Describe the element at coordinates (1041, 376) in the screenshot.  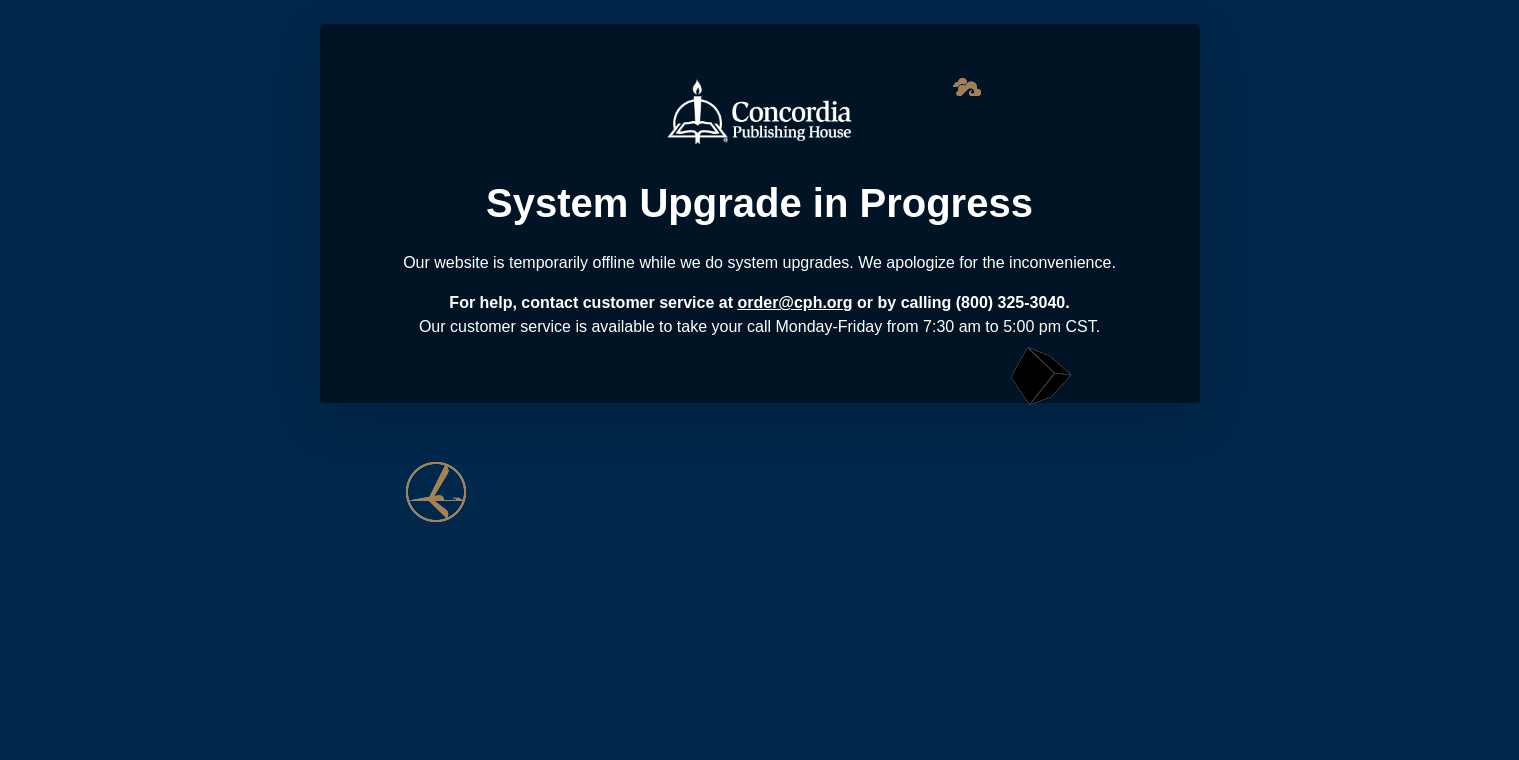
I see `visit anycubic website or store` at that location.